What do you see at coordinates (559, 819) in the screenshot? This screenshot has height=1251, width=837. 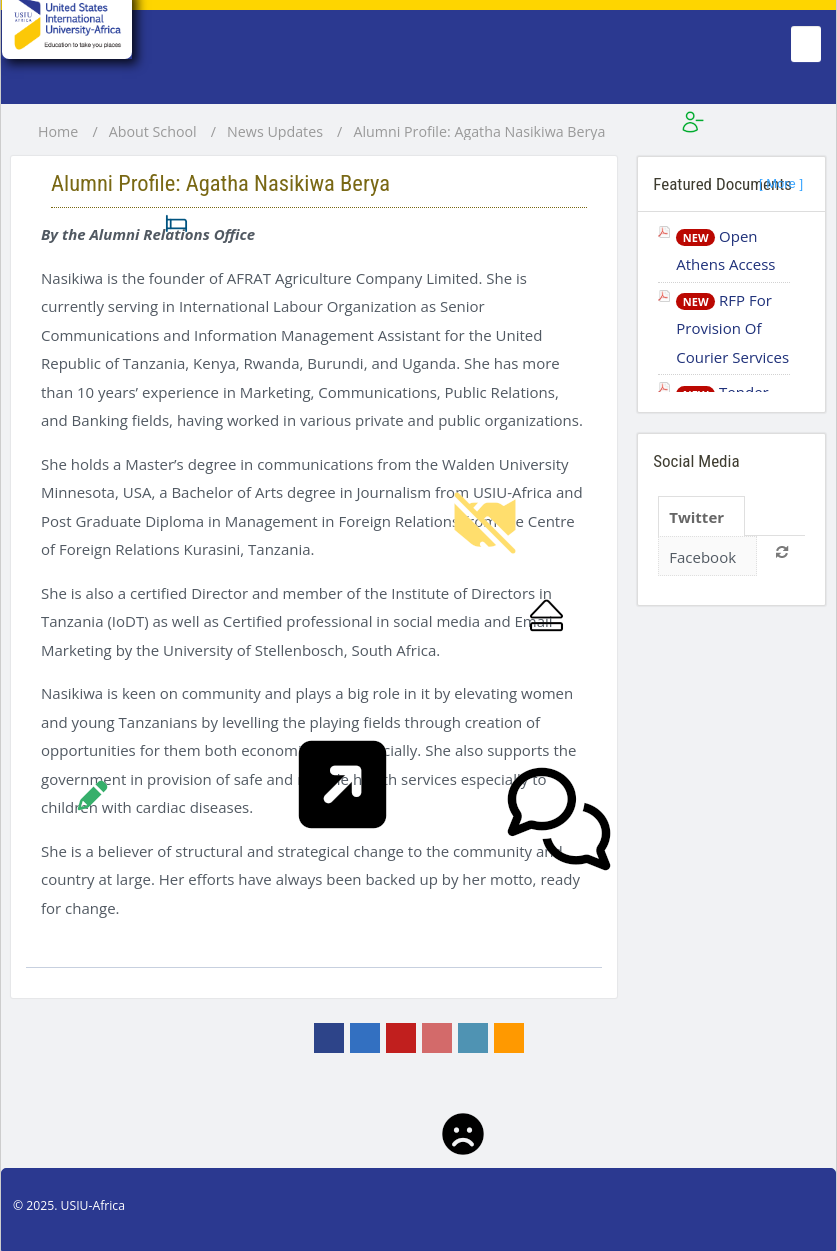 I see `open chat or messaging` at bounding box center [559, 819].